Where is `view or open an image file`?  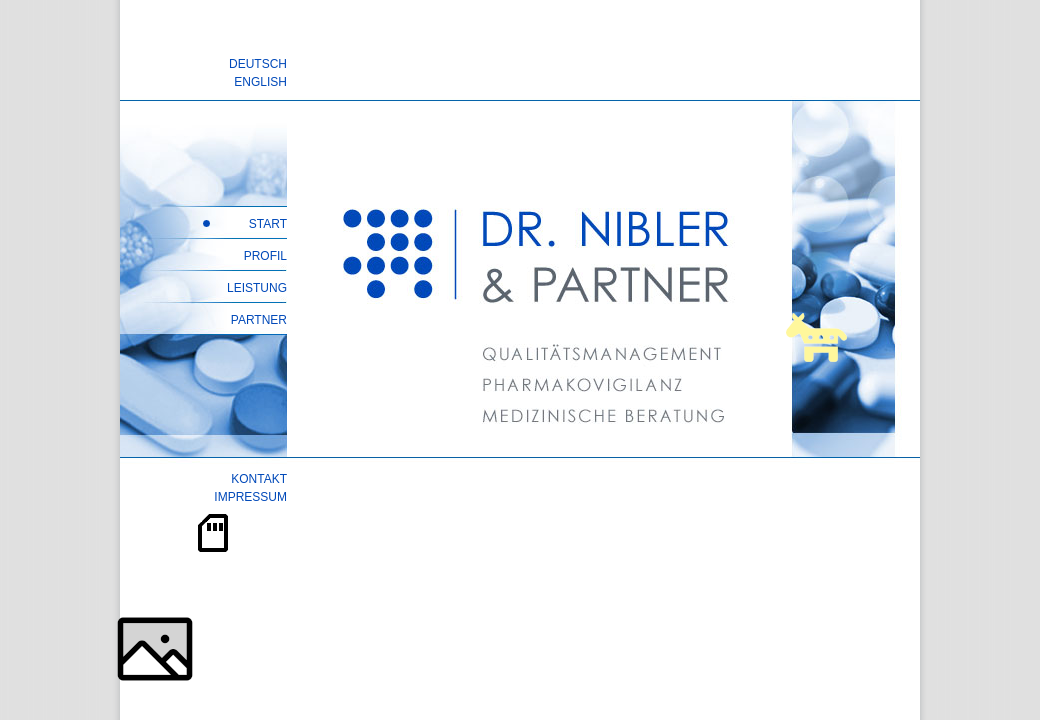 view or open an image file is located at coordinates (155, 649).